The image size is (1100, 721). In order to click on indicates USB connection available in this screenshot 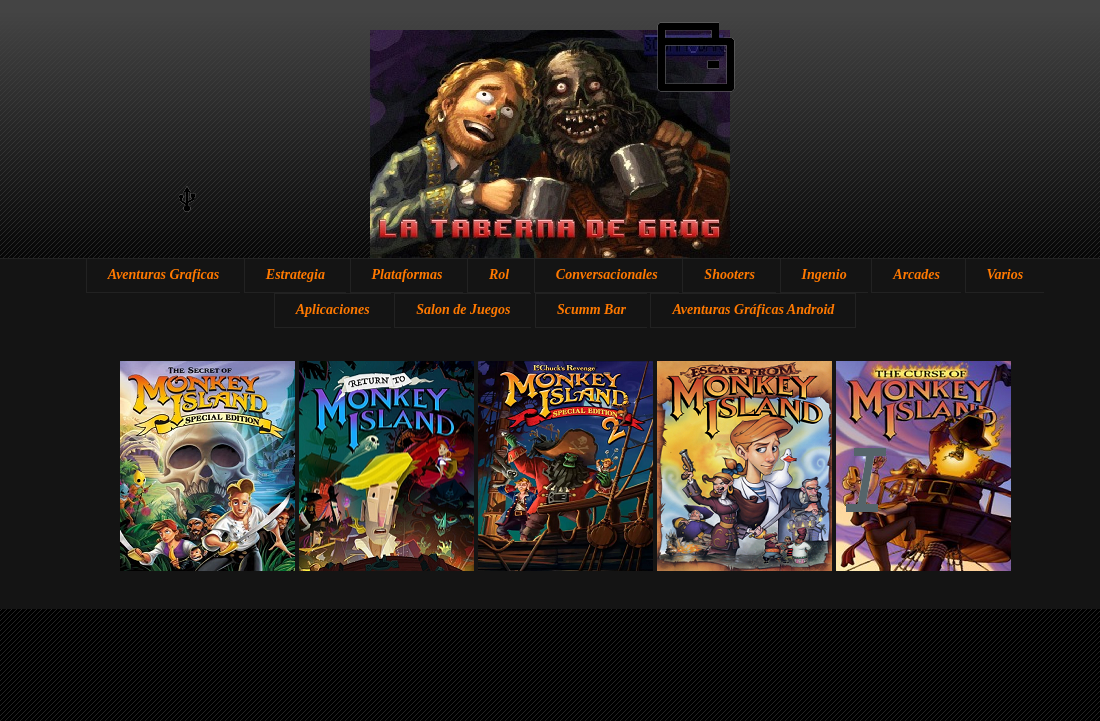, I will do `click(187, 199)`.